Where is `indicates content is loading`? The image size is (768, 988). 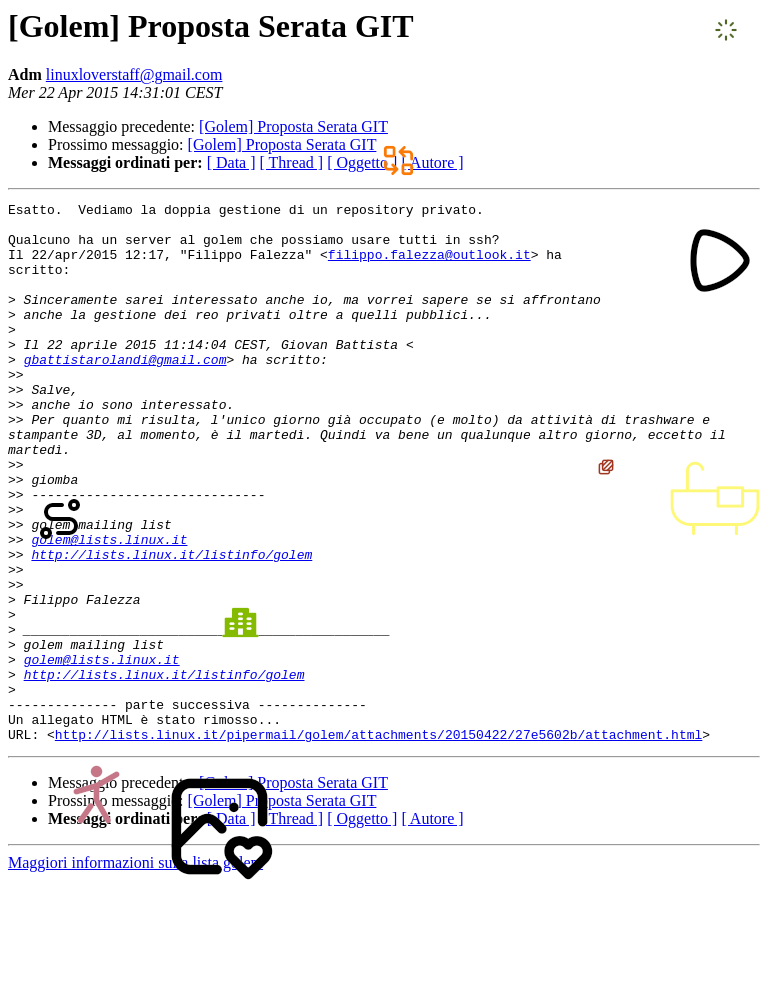 indicates content is loading is located at coordinates (726, 30).